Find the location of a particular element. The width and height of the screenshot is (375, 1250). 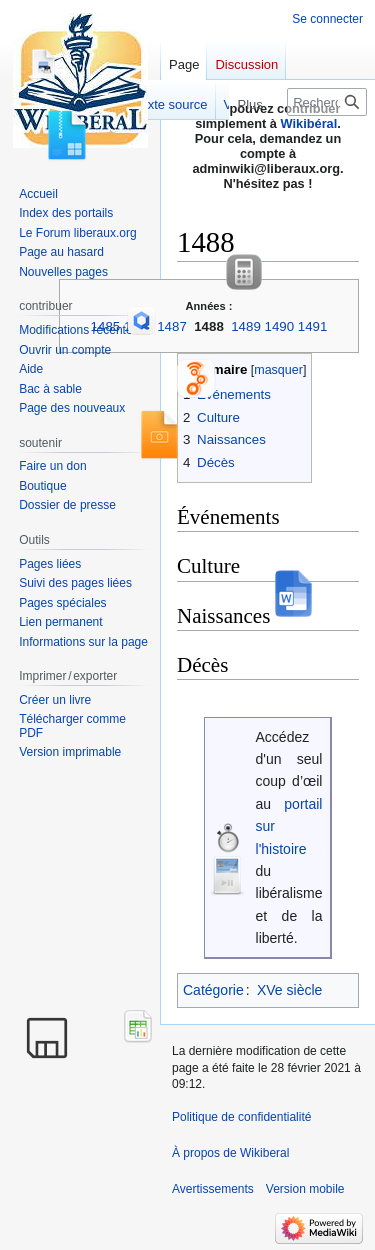

a generic image file is located at coordinates (43, 64).